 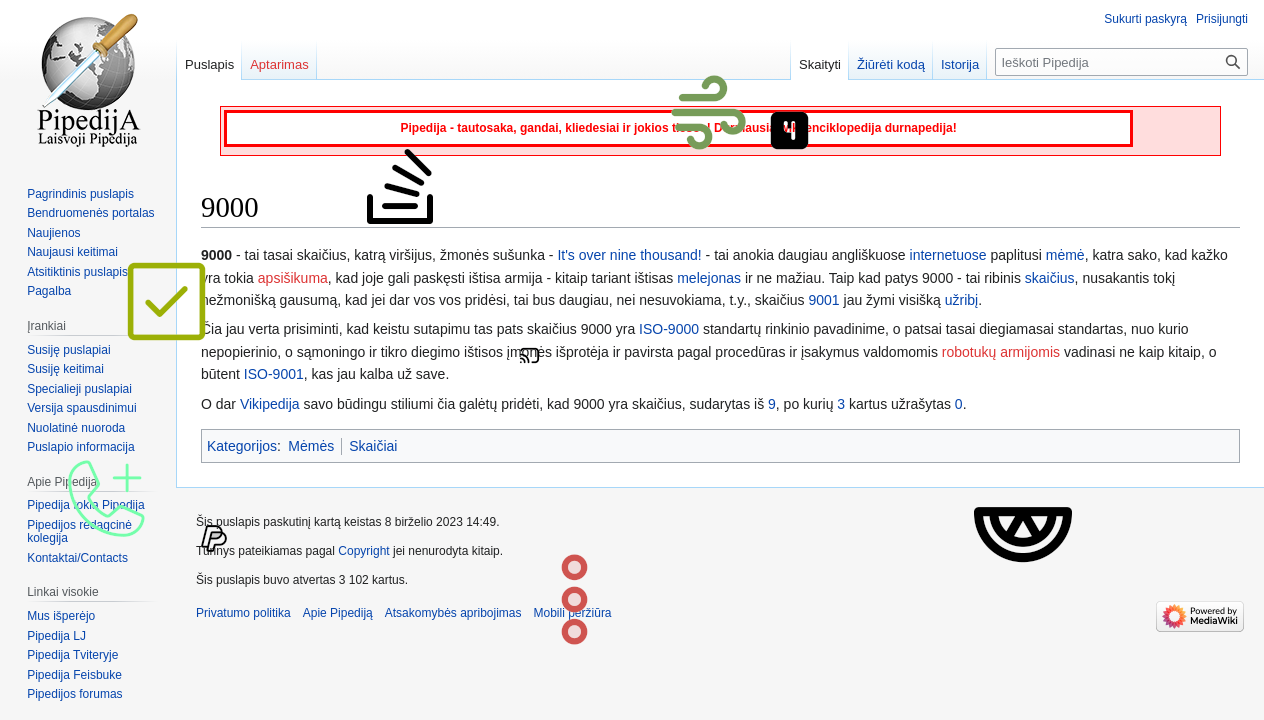 I want to click on cast your screen to a nearby device, so click(x=529, y=355).